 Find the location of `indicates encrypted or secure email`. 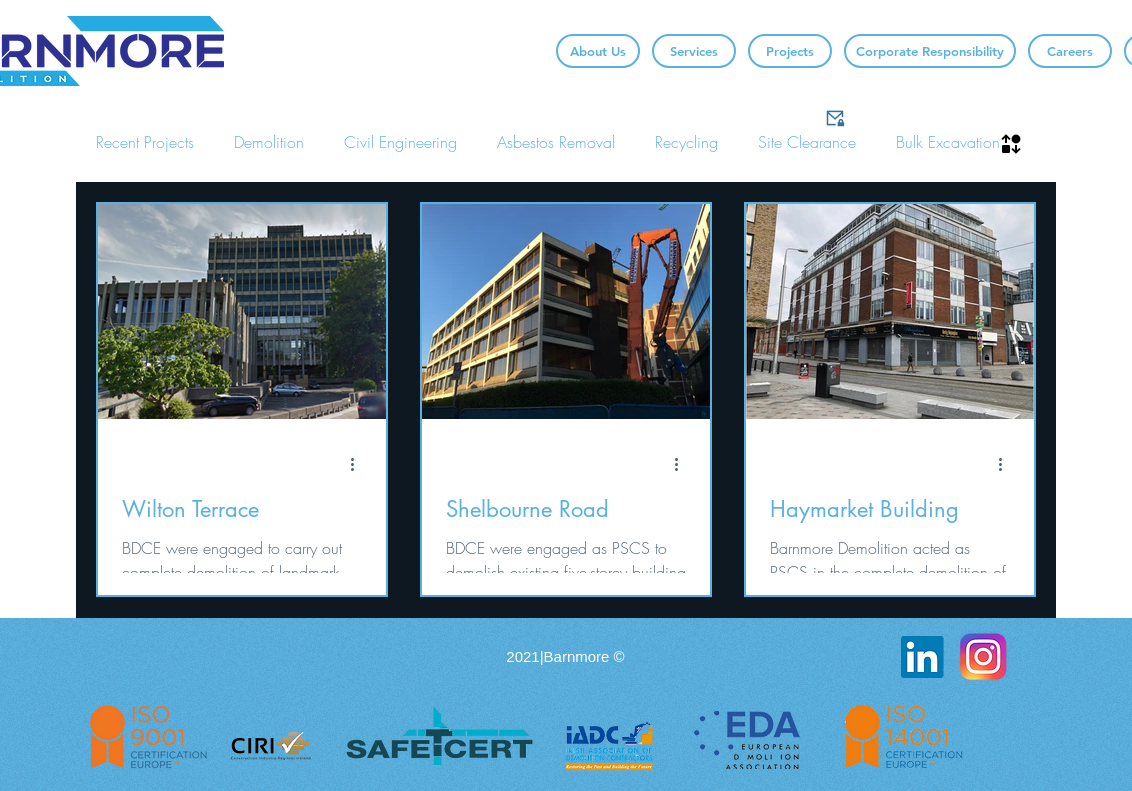

indicates encrypted or secure email is located at coordinates (835, 118).